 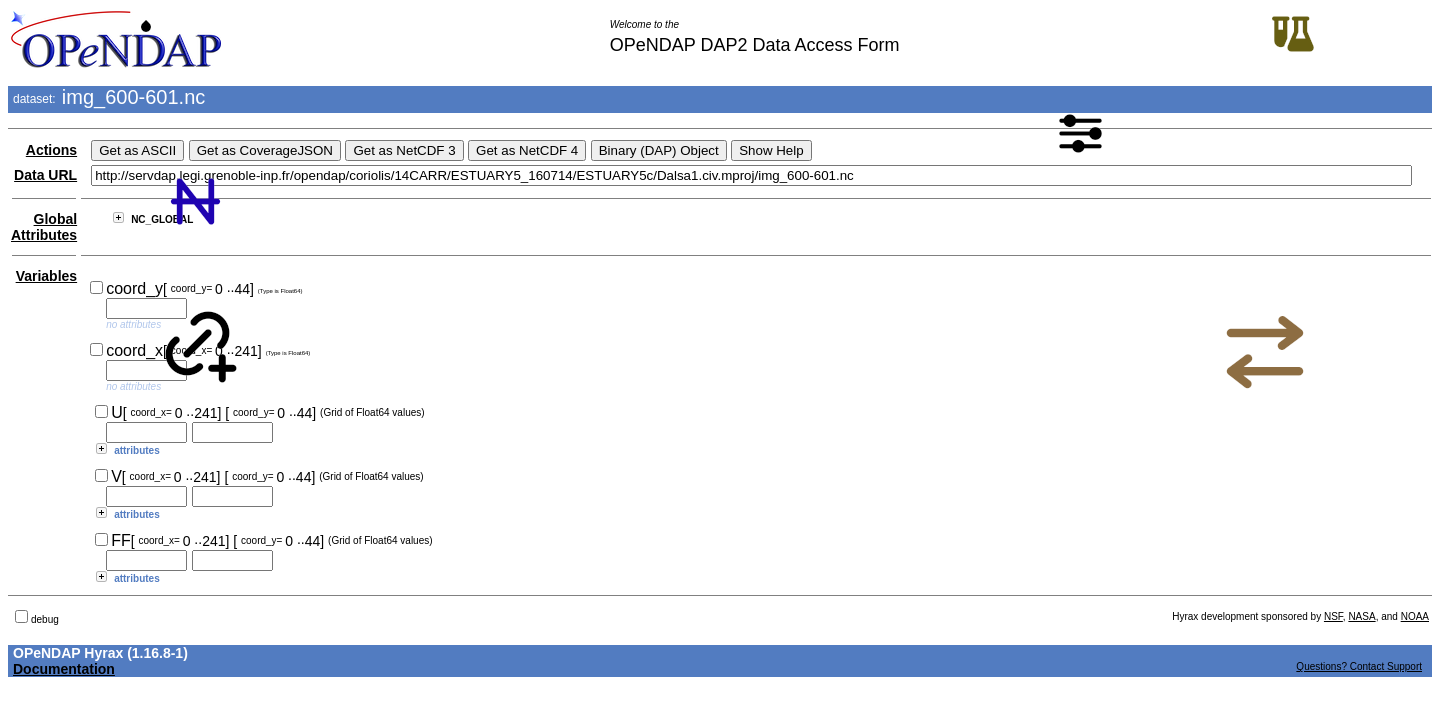 What do you see at coordinates (146, 26) in the screenshot?
I see `adjust water or hydration settings` at bounding box center [146, 26].